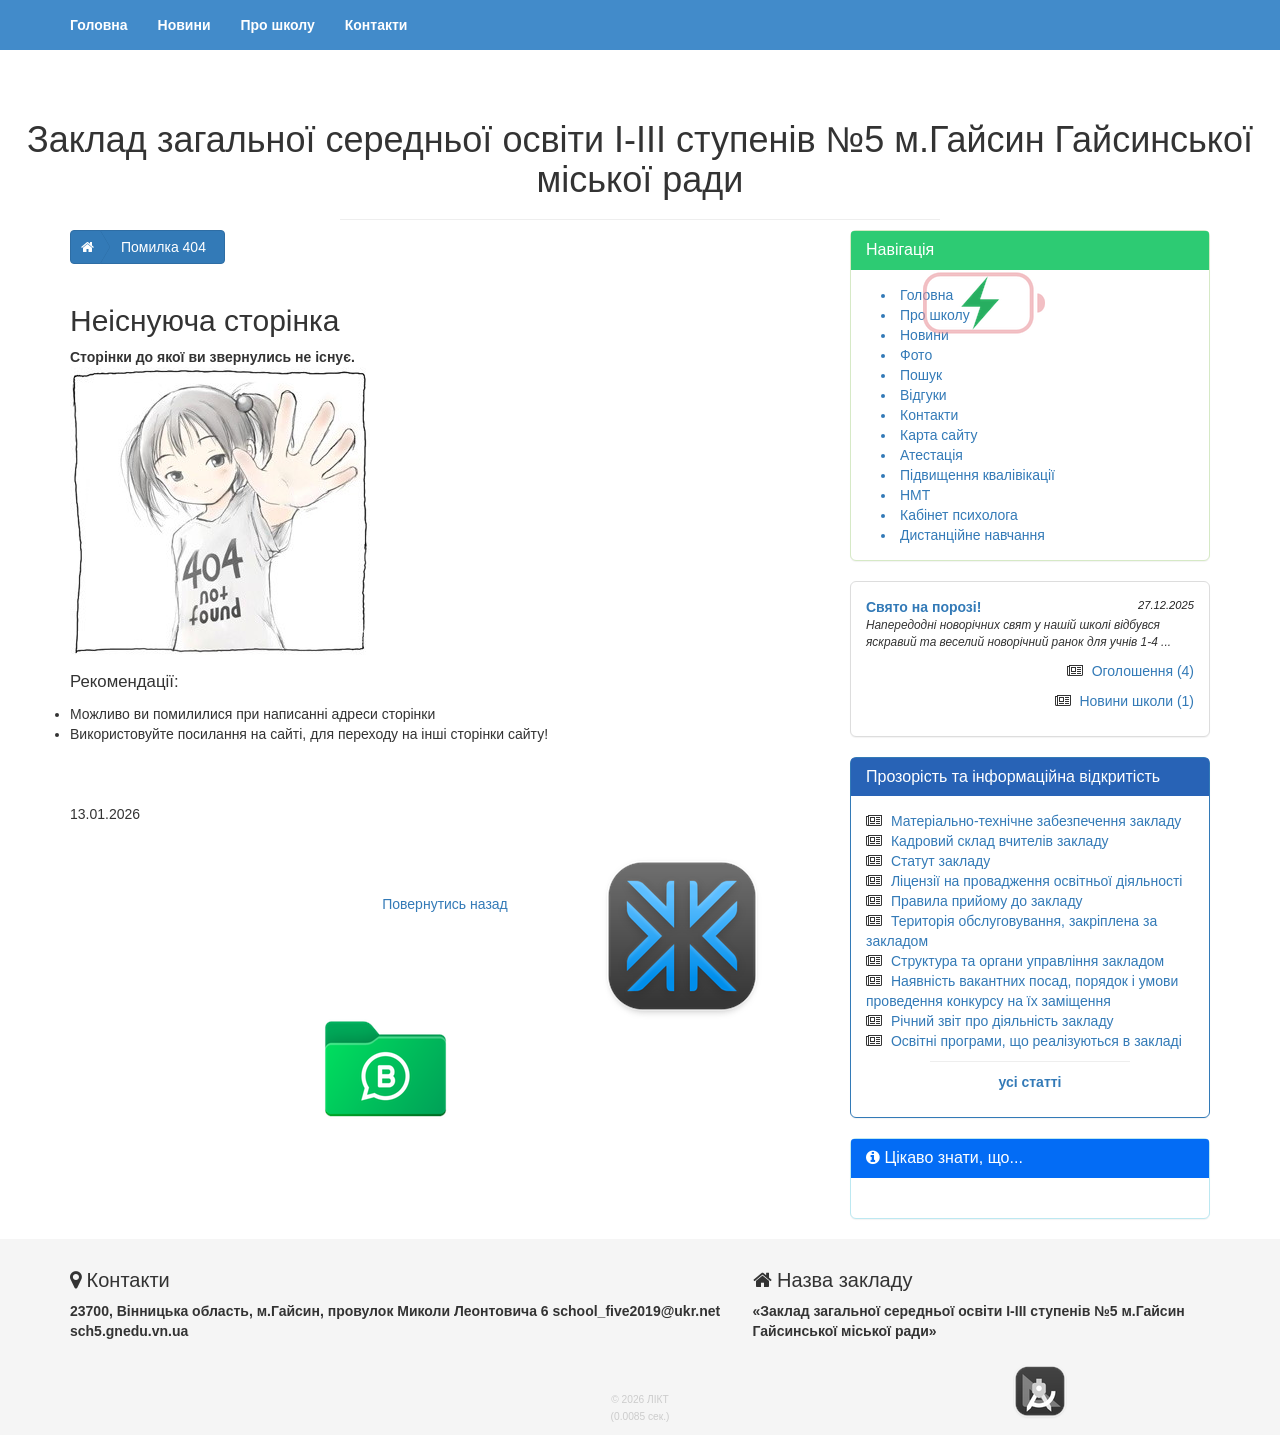 The height and width of the screenshot is (1435, 1280). I want to click on indicates battery is empty but currently charging, so click(984, 303).